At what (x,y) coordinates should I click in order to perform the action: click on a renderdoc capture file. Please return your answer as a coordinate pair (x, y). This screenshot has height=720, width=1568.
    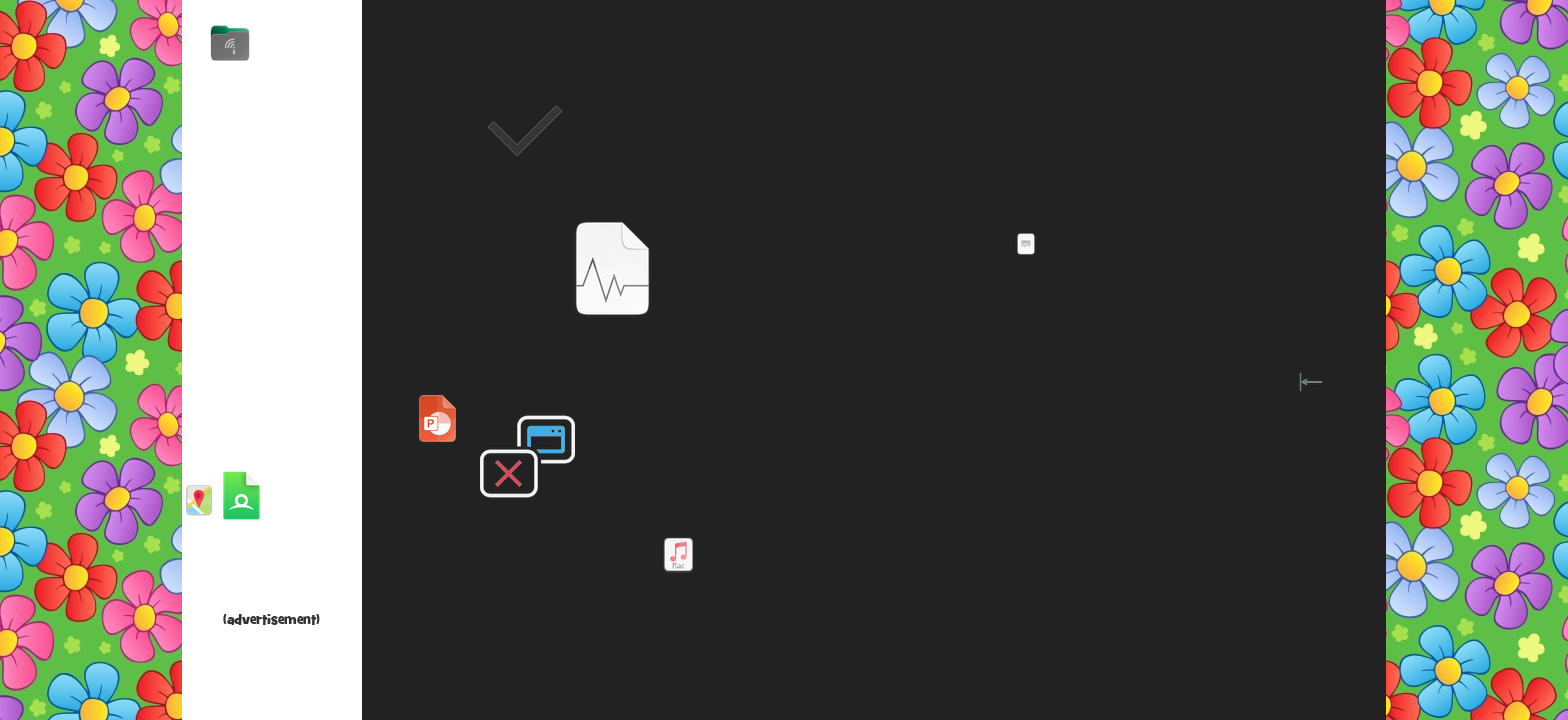
    Looking at the image, I should click on (241, 496).